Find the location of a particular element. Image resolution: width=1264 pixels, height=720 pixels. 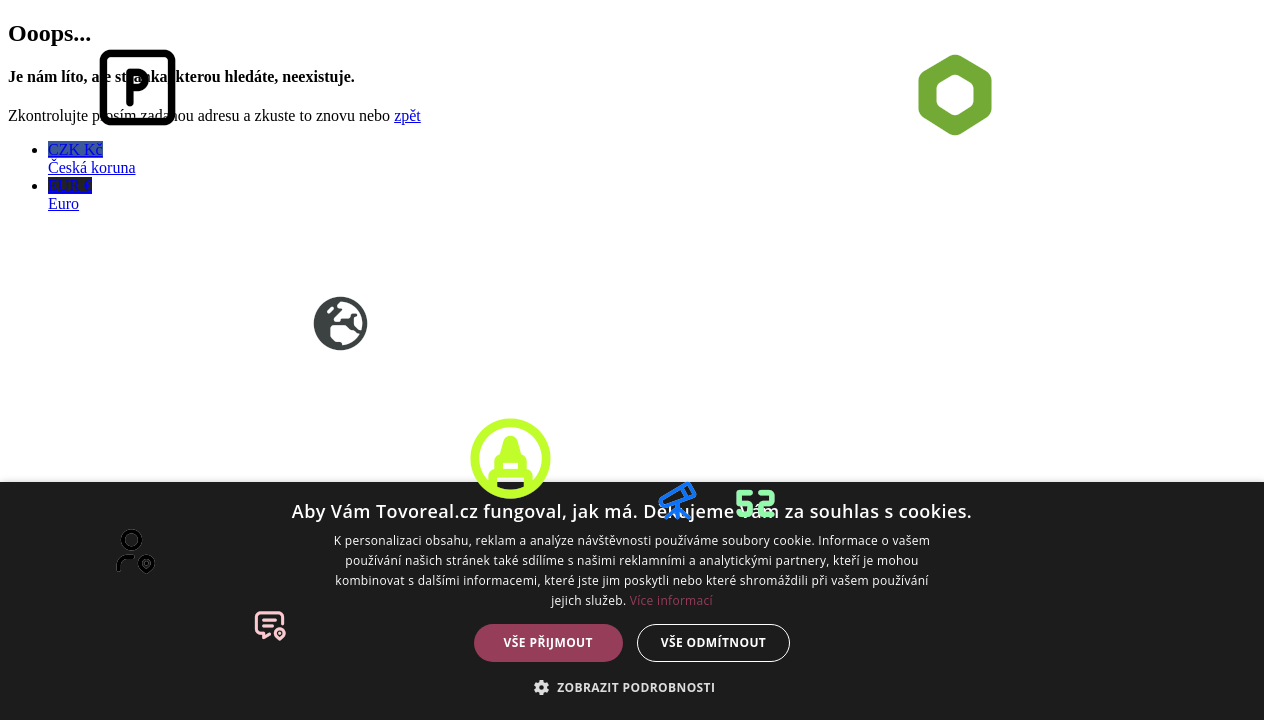

mark or highlight a location on a map is located at coordinates (510, 458).